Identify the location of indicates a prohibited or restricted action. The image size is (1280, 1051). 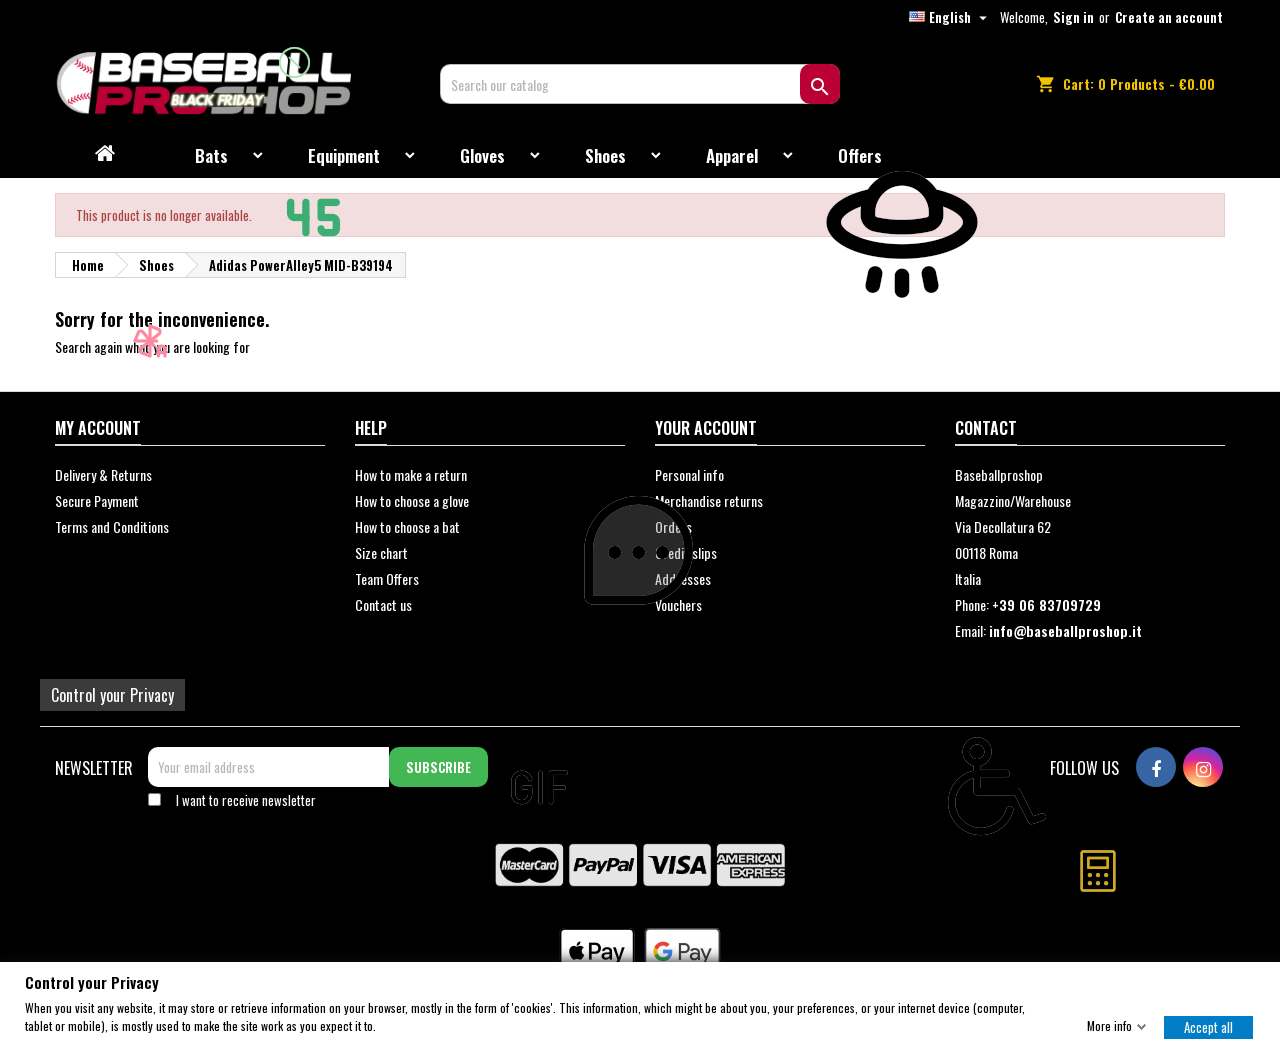
(294, 62).